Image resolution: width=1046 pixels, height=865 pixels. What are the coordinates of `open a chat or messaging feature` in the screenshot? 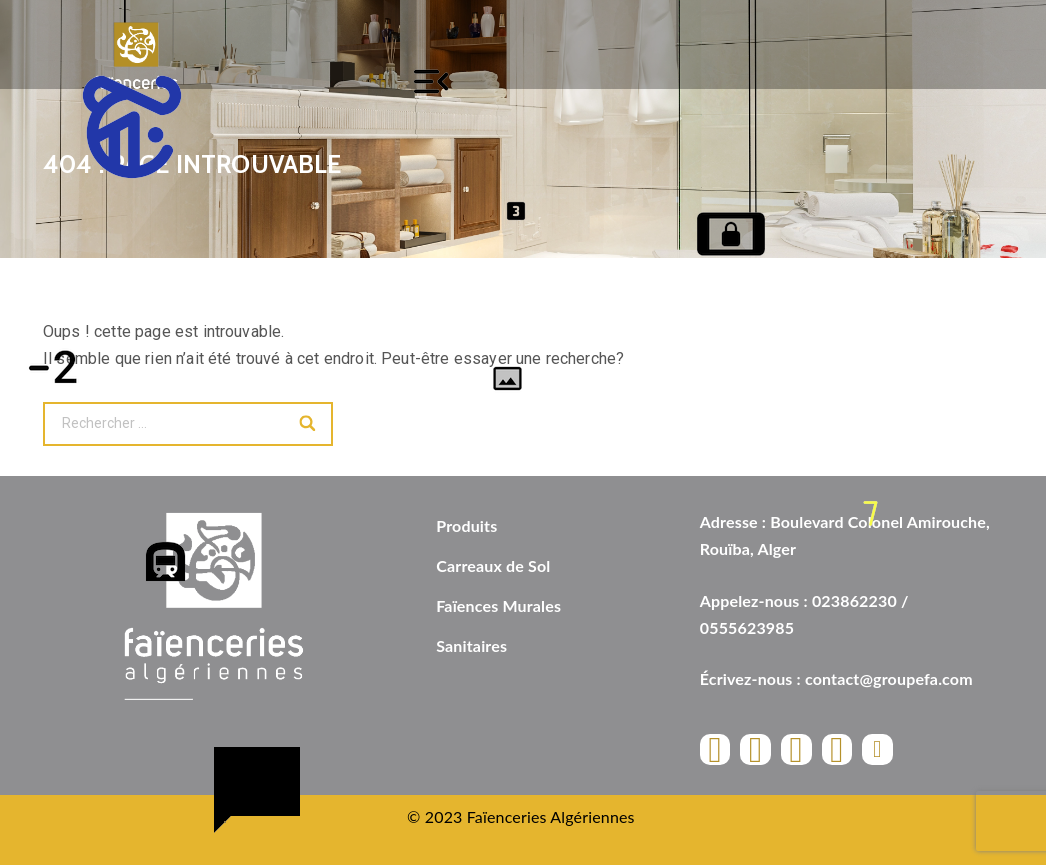 It's located at (257, 790).